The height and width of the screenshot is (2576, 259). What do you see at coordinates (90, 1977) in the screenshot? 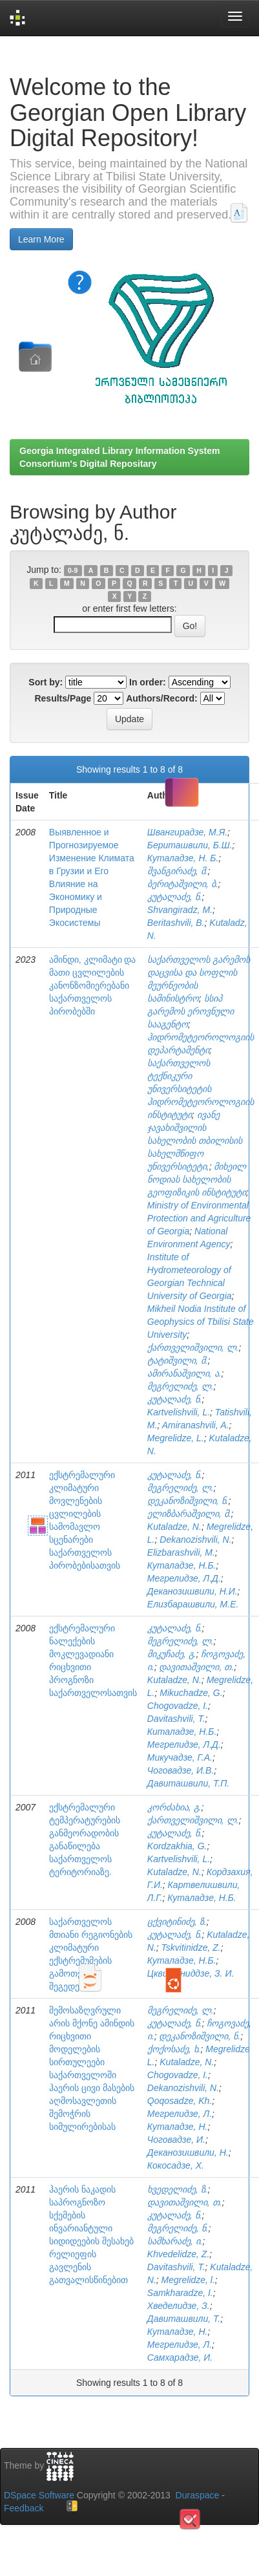
I see `jupyter notebook file` at bounding box center [90, 1977].